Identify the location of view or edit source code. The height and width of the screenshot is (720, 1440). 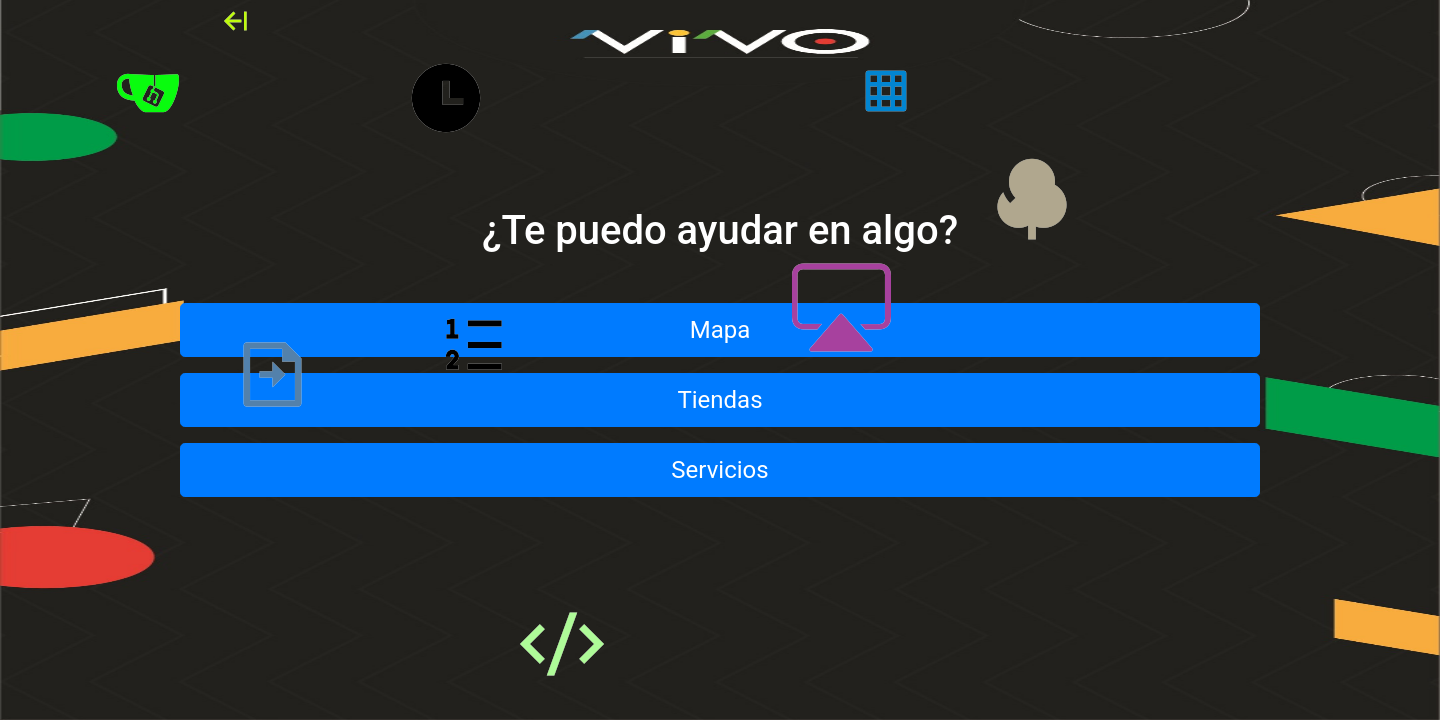
(562, 644).